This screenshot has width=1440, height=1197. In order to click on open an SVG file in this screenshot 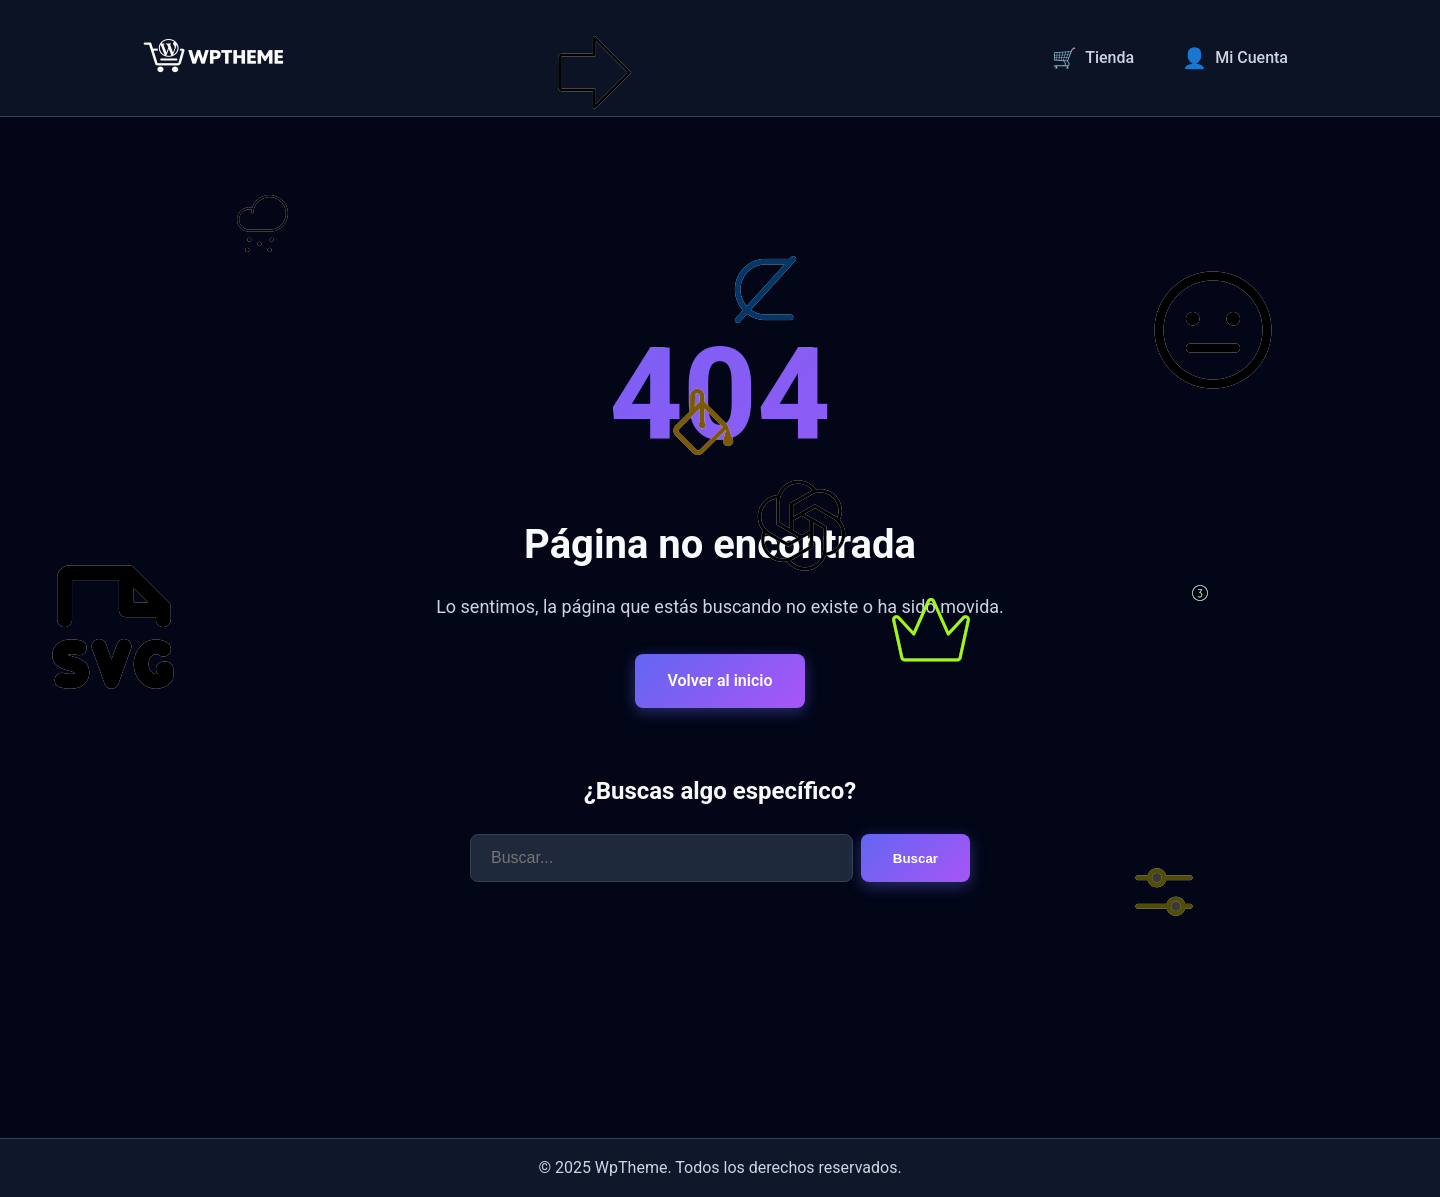, I will do `click(114, 632)`.